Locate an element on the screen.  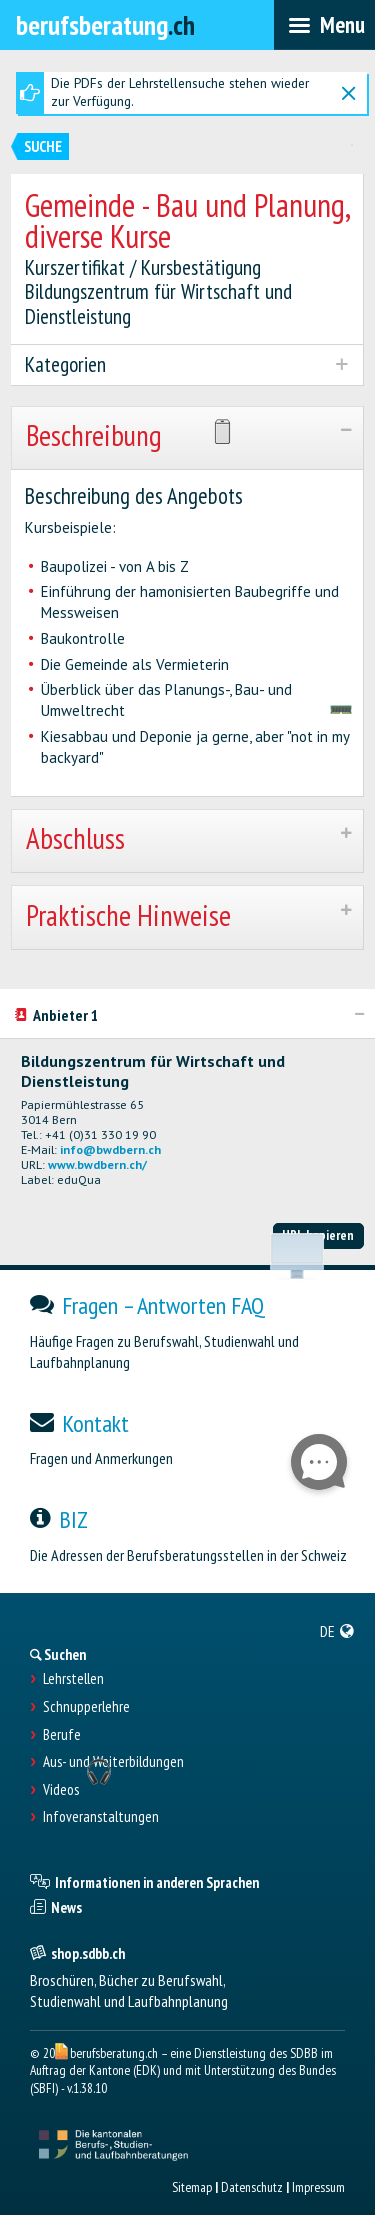
represents this mac in system preferences or finder is located at coordinates (297, 1255).